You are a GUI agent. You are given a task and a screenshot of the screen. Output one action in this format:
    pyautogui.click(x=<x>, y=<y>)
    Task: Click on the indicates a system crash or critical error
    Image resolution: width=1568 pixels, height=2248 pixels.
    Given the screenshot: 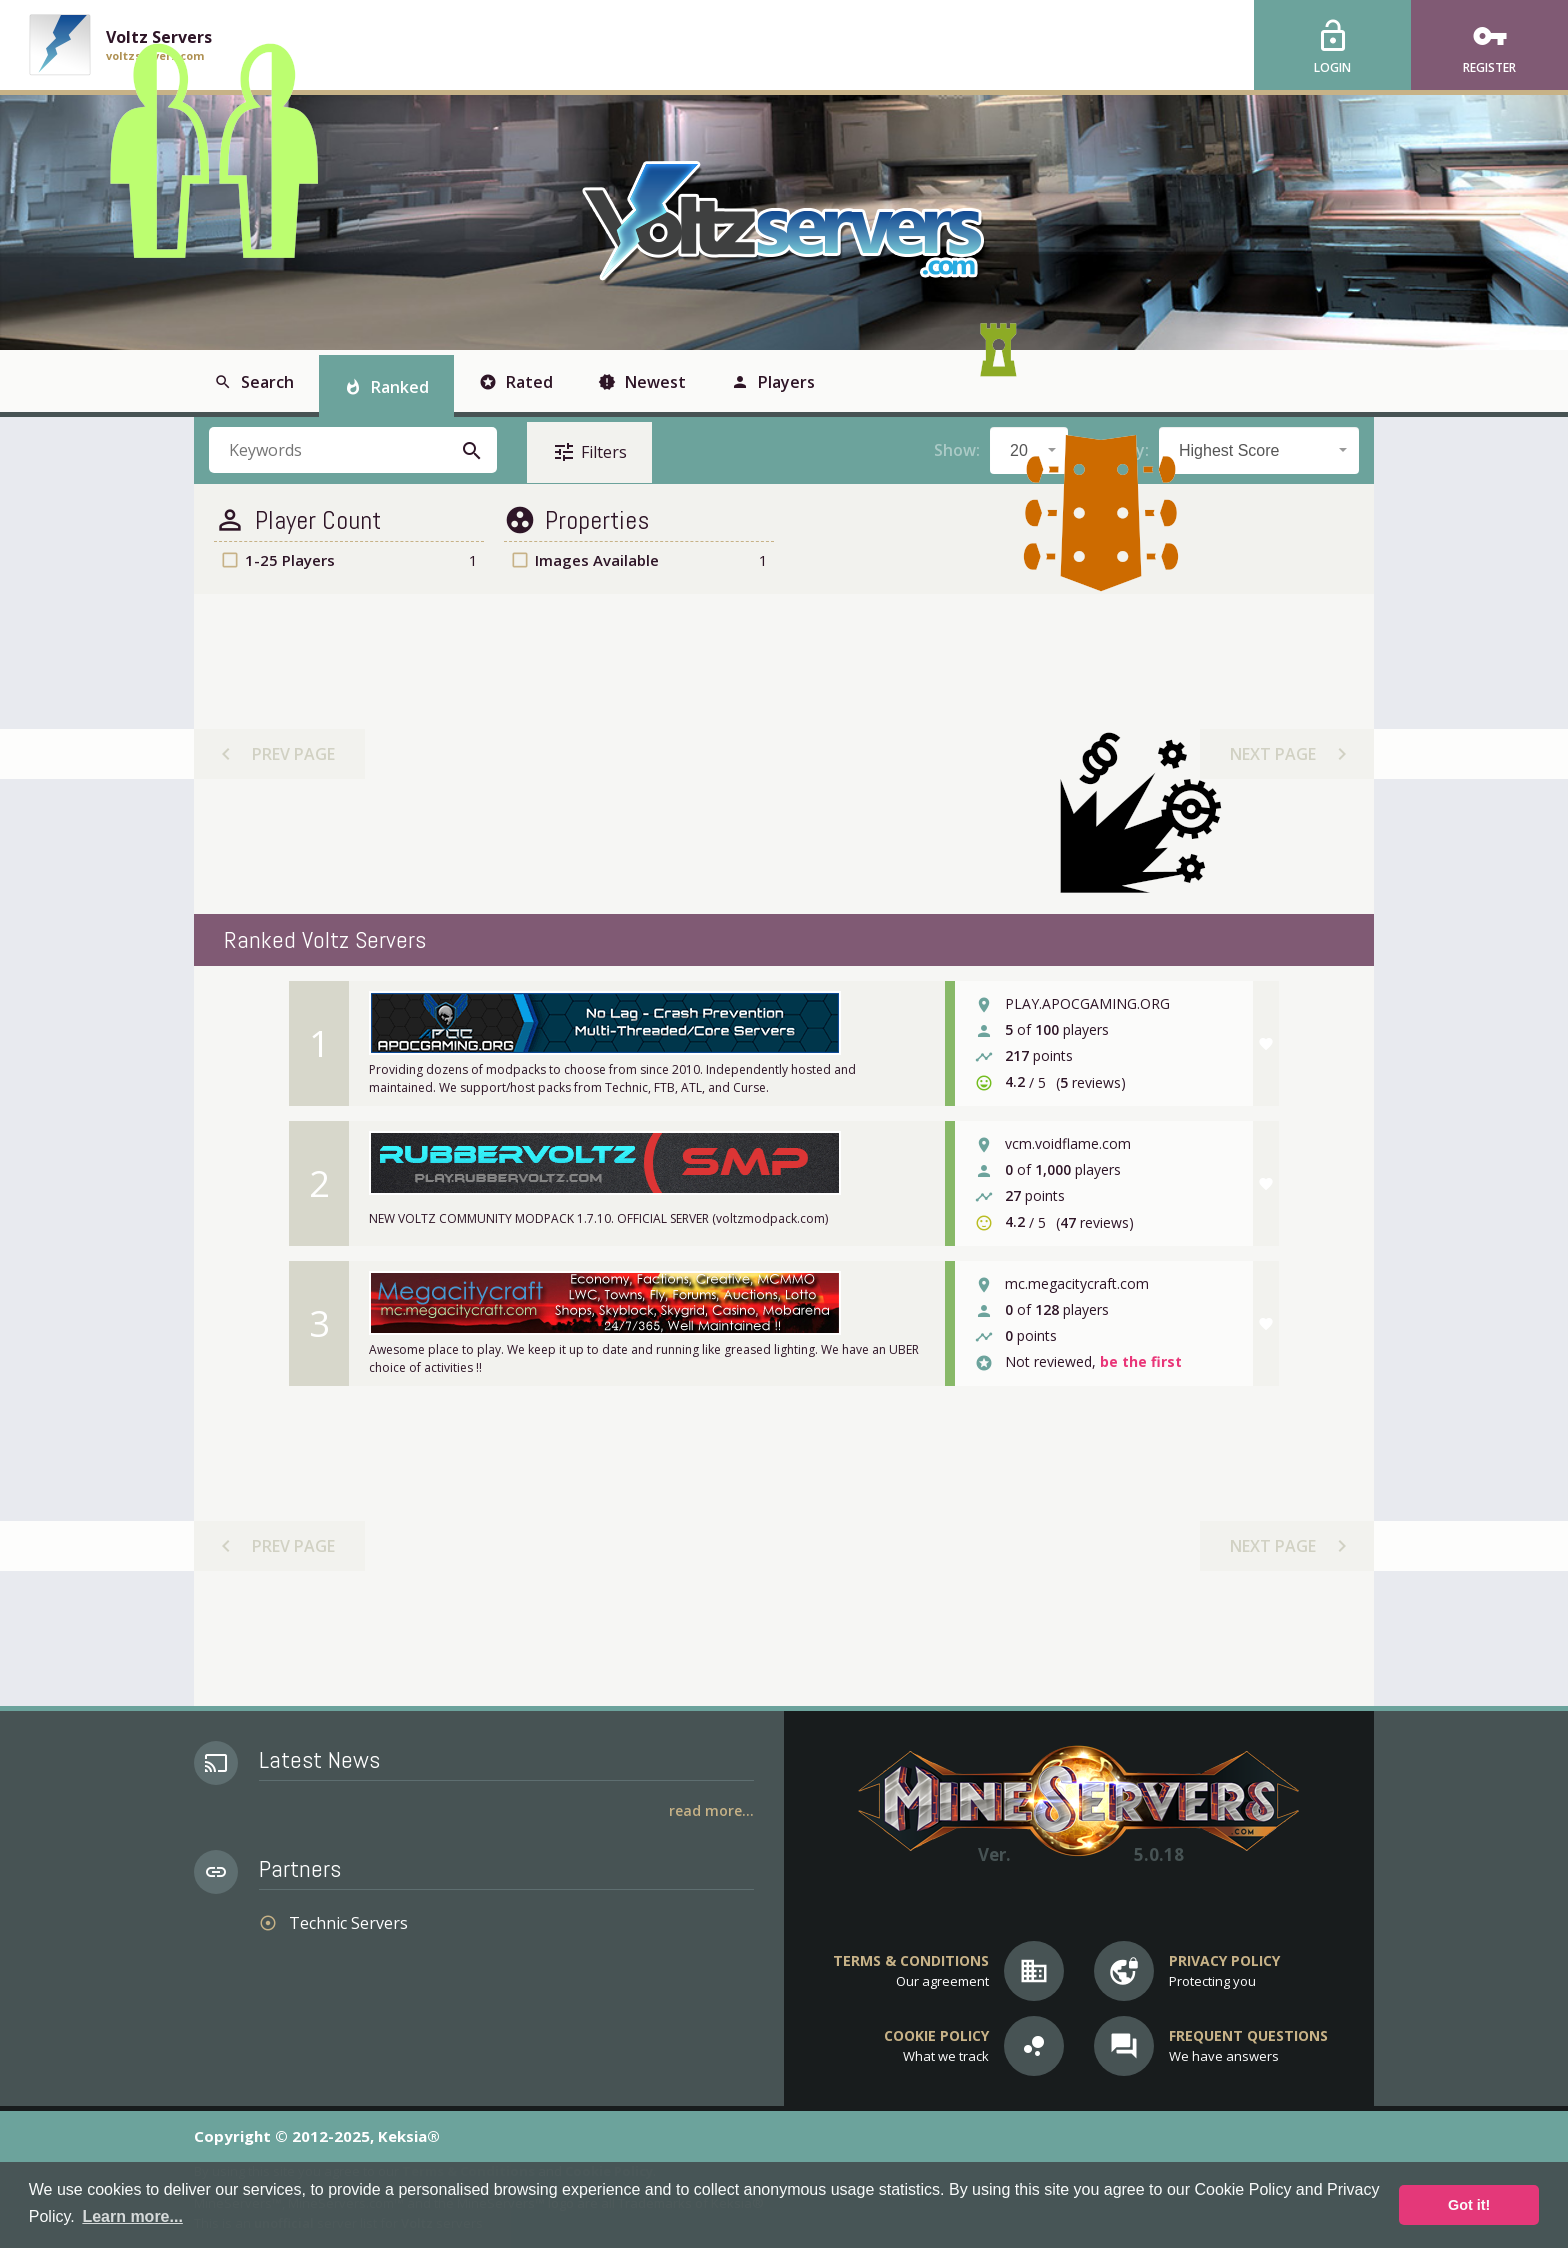 What is the action you would take?
    pyautogui.click(x=1141, y=810)
    